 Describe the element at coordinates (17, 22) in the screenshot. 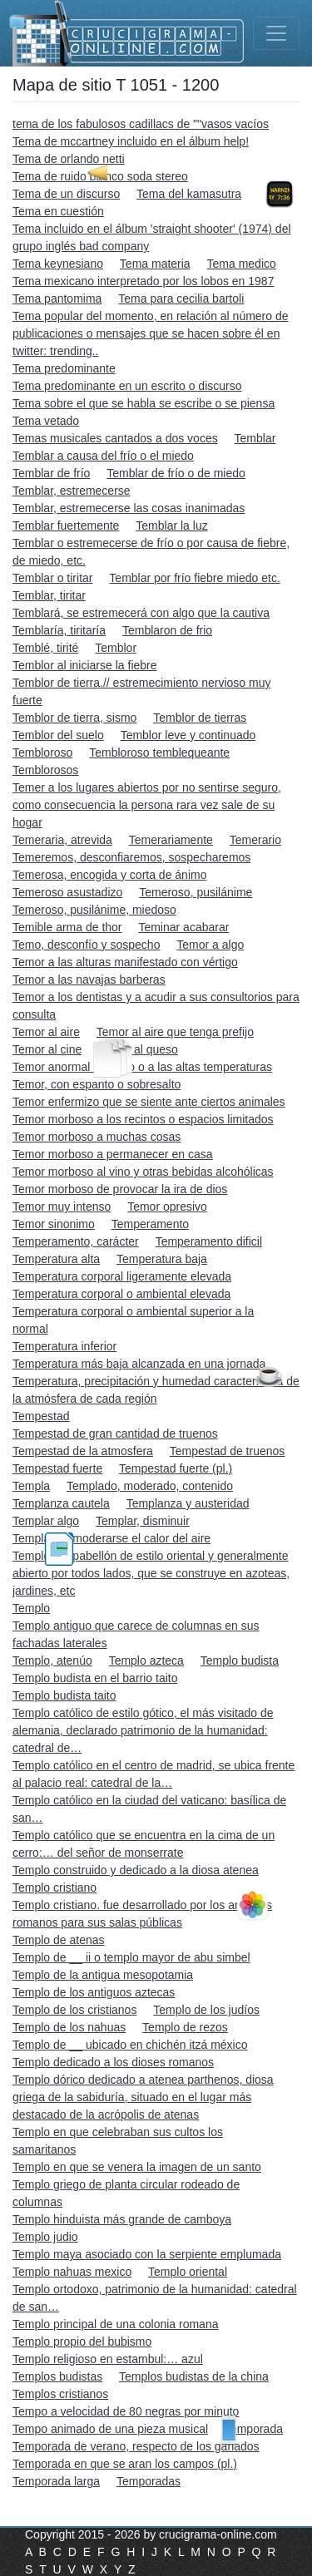

I see `access your public folder` at that location.